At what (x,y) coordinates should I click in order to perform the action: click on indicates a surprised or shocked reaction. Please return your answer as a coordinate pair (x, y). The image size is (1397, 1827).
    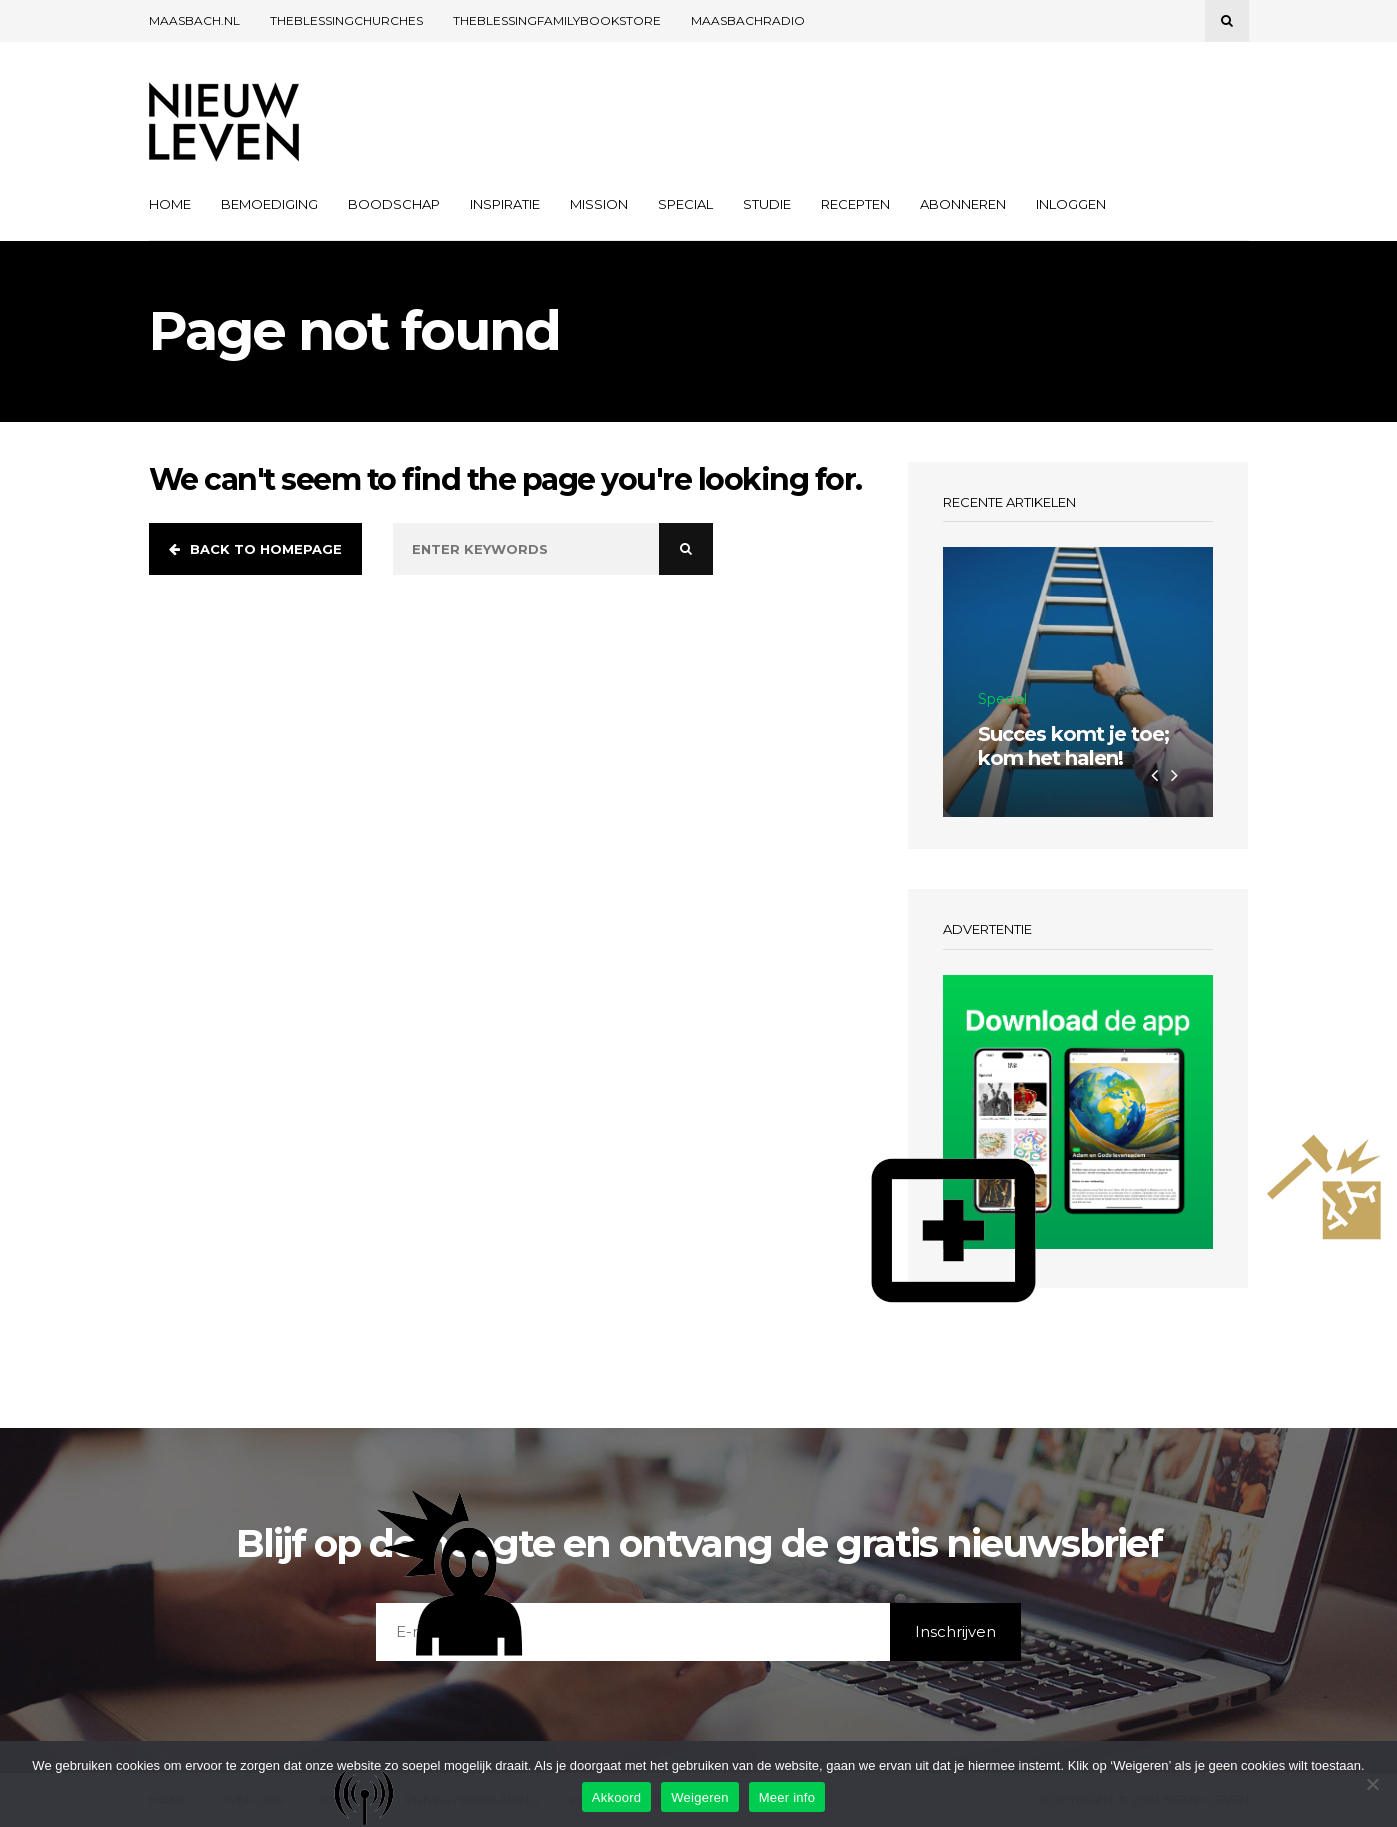
    Looking at the image, I should click on (459, 1572).